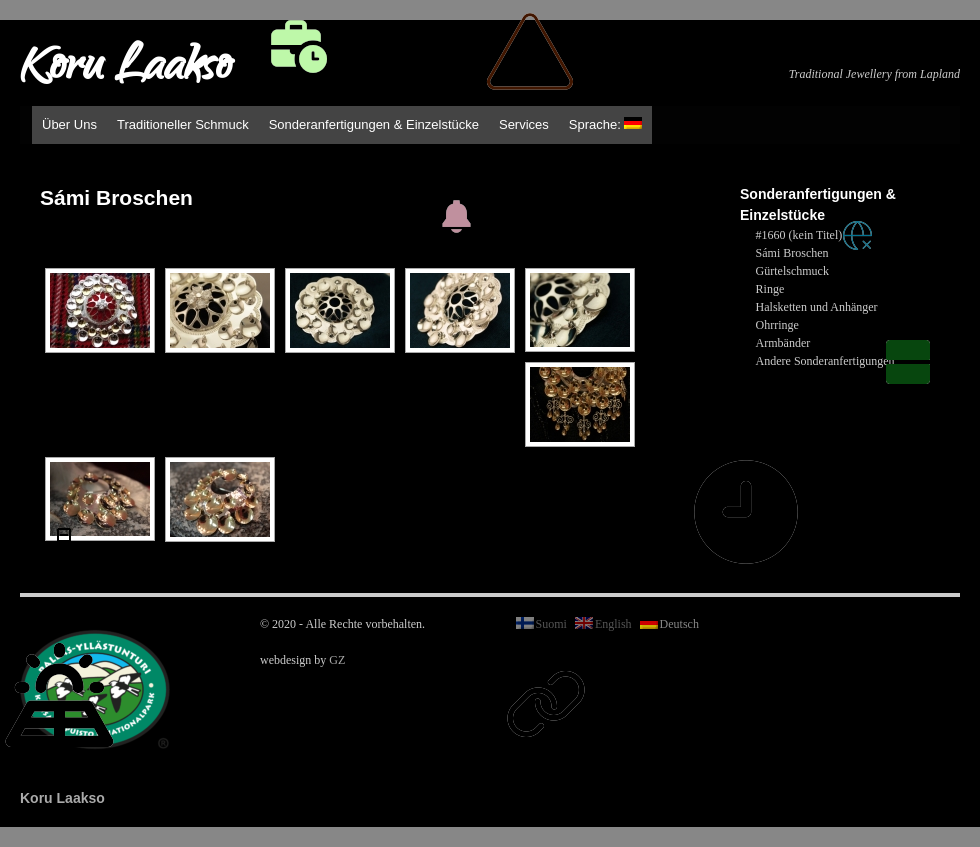  What do you see at coordinates (296, 45) in the screenshot?
I see `view work hours or time tracking` at bounding box center [296, 45].